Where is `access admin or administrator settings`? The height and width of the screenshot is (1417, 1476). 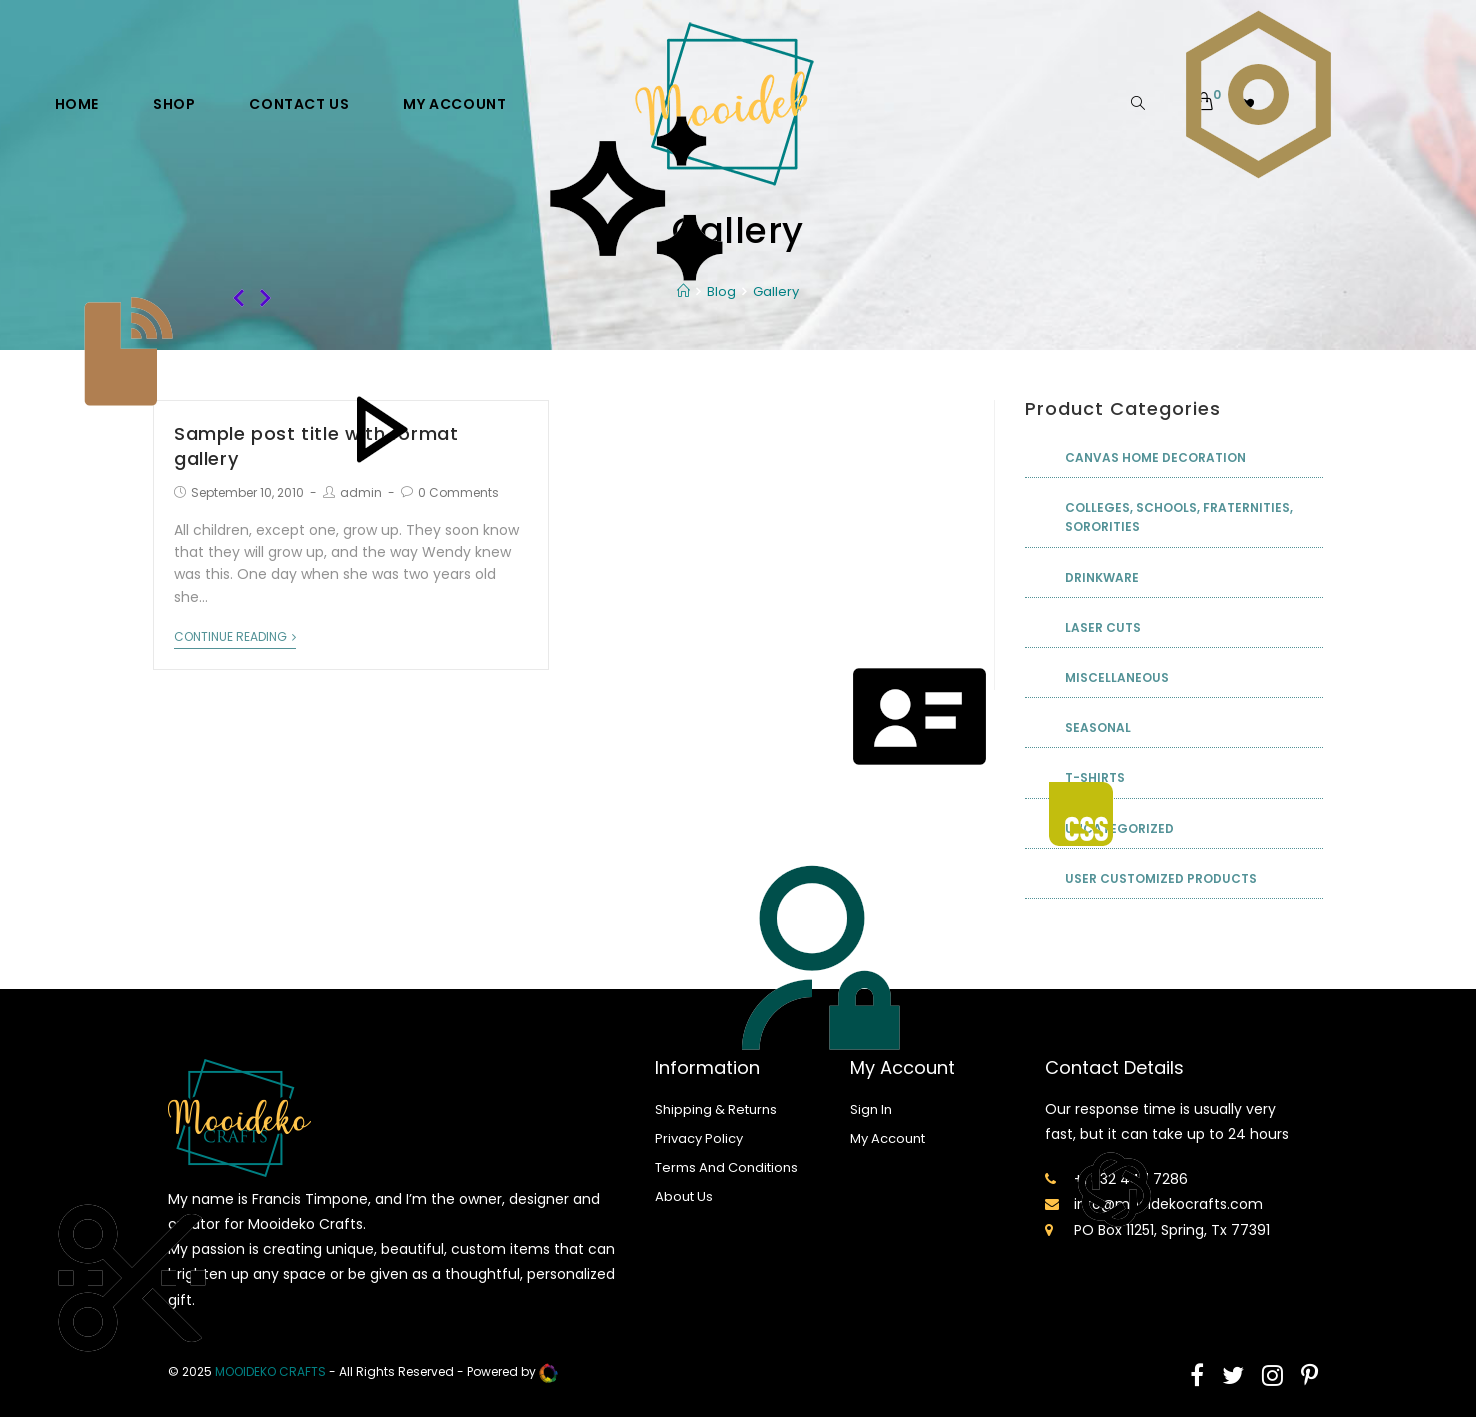
access admin or administrator settings is located at coordinates (812, 962).